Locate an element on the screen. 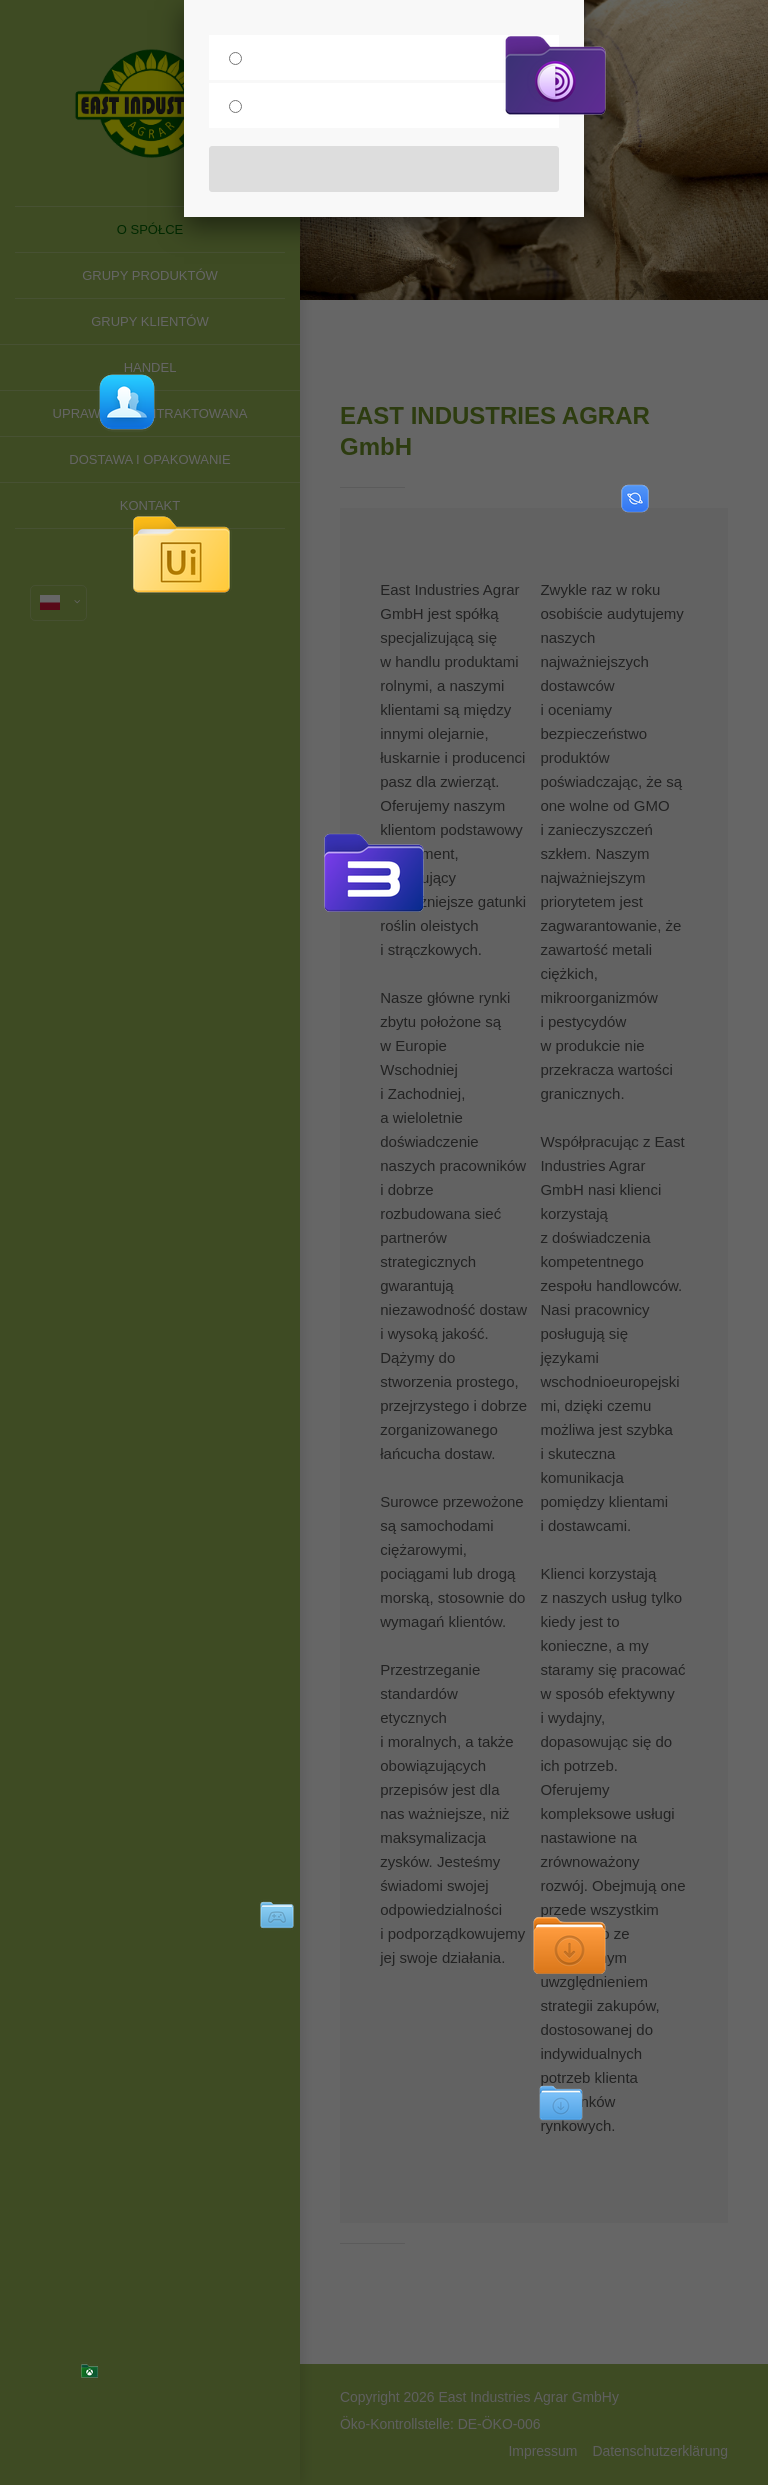 This screenshot has height=2485, width=768. open web browser preferences is located at coordinates (635, 499).